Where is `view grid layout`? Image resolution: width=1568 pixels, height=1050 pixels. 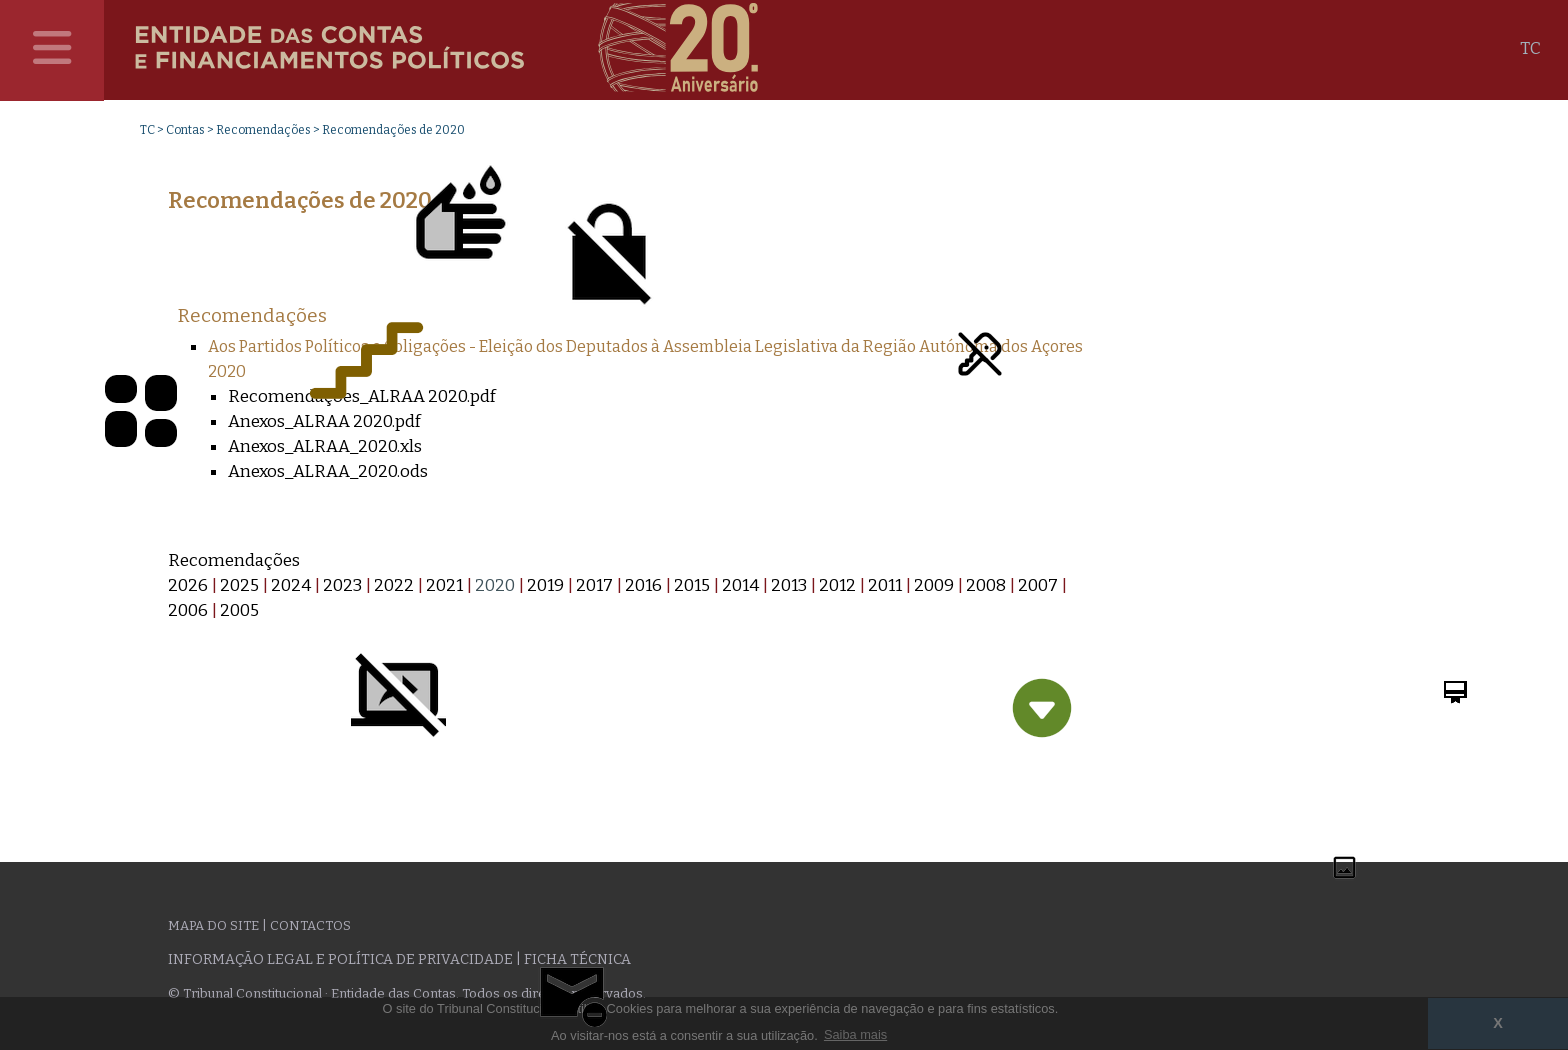 view grid layout is located at coordinates (141, 411).